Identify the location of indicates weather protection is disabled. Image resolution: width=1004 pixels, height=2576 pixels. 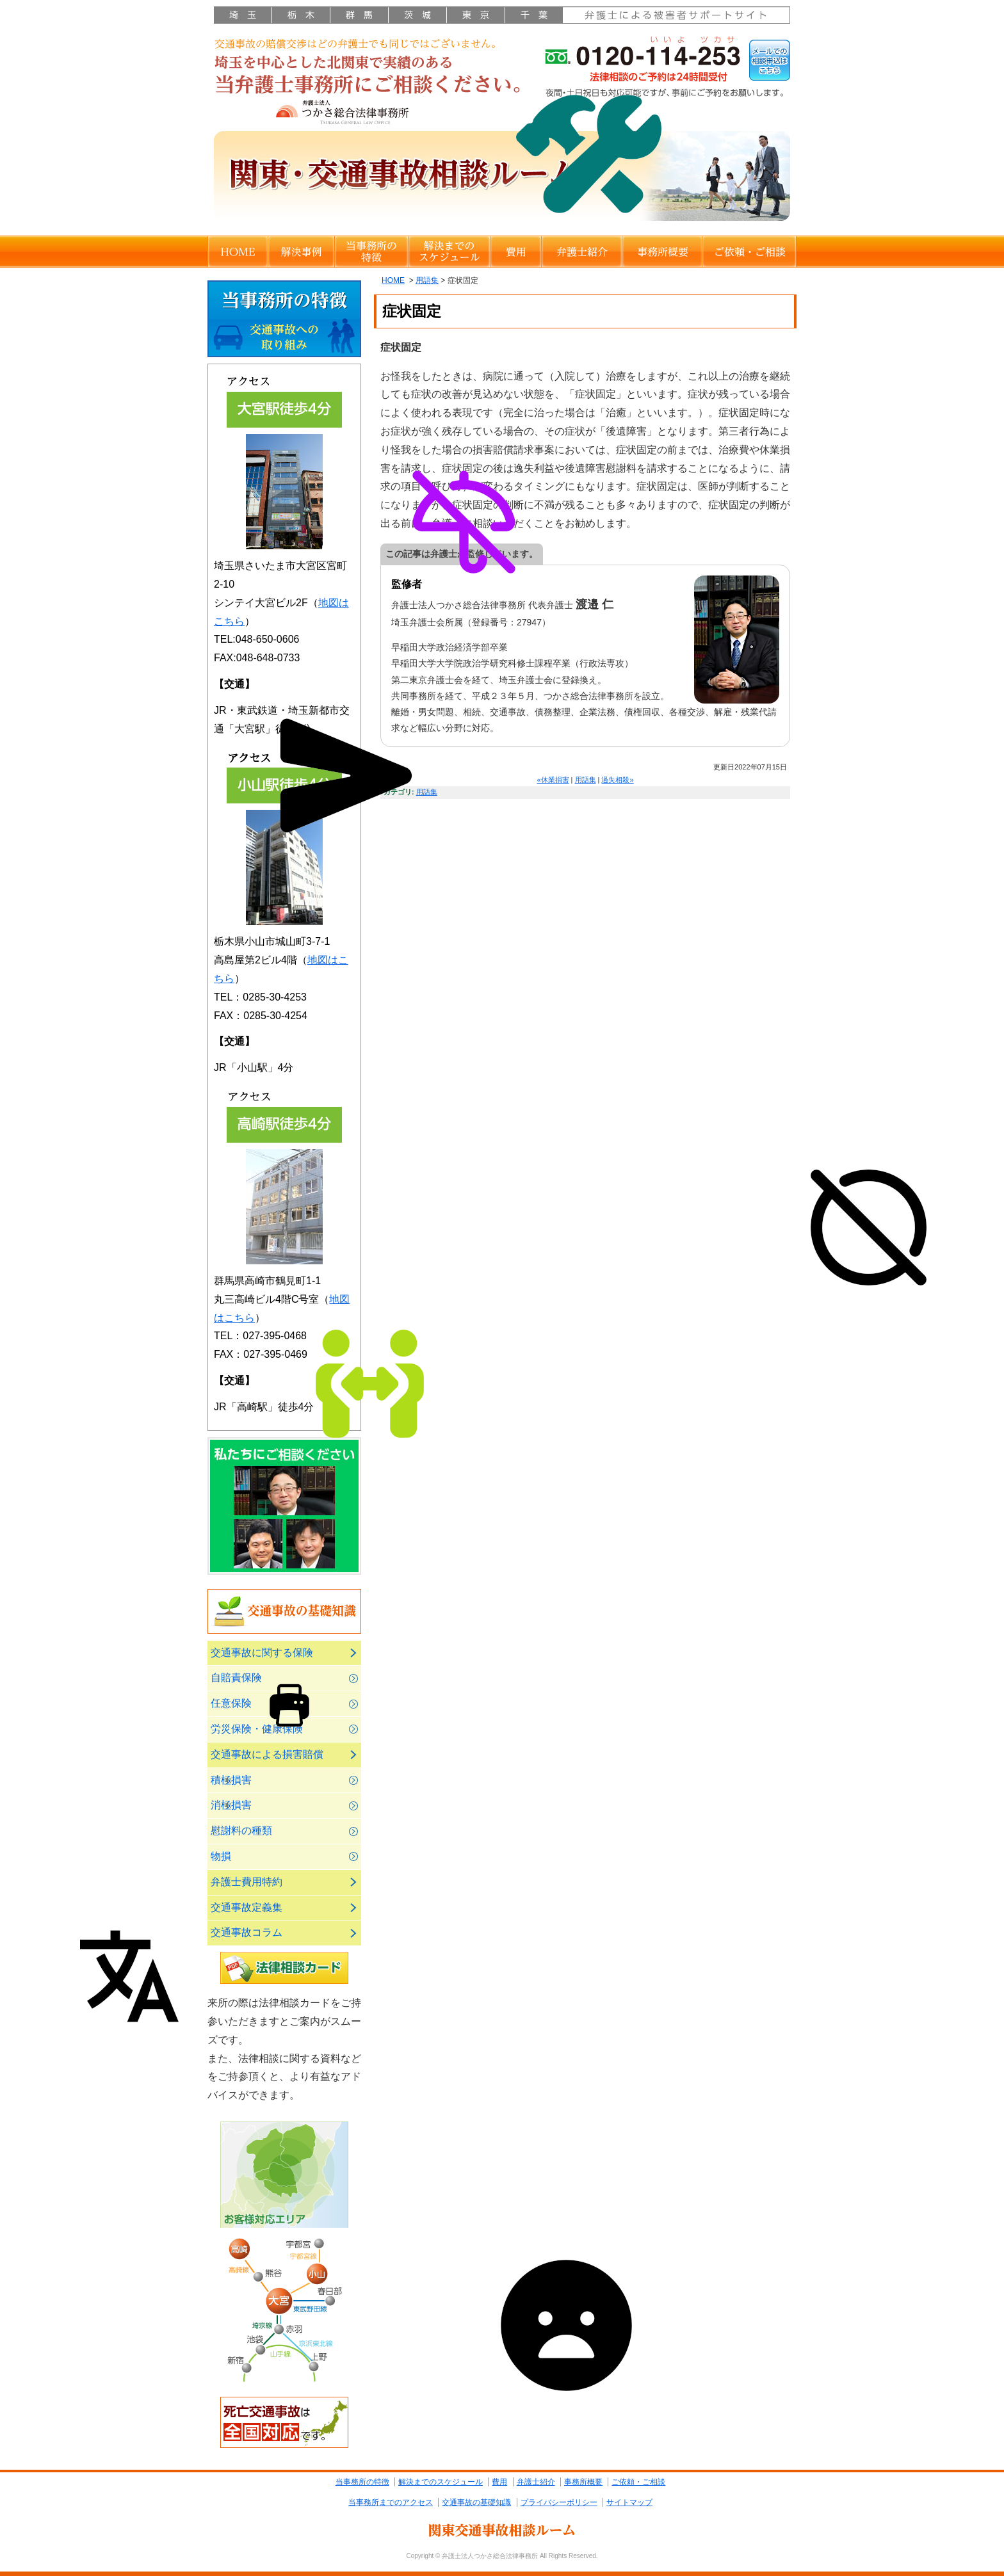
(464, 522).